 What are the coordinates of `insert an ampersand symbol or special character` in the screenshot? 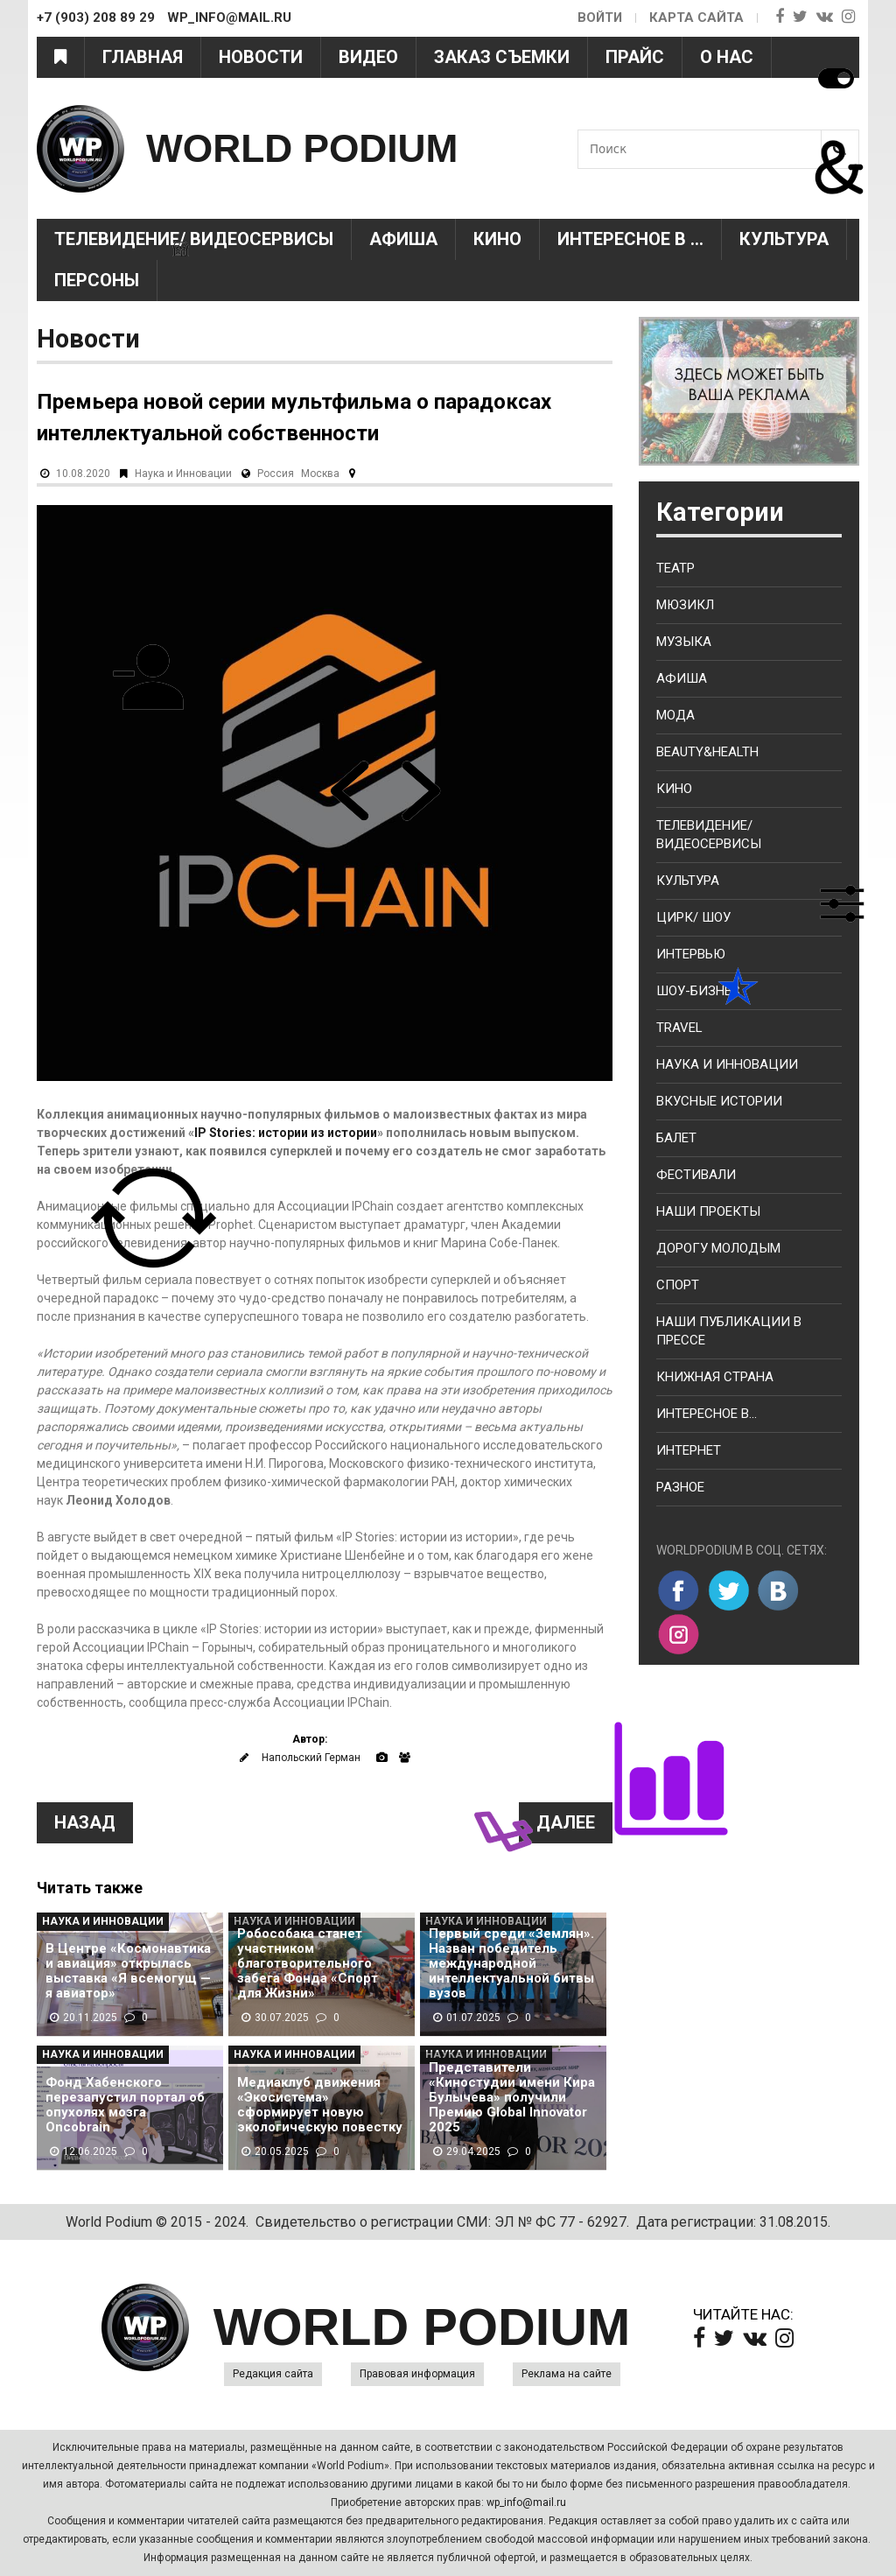 It's located at (839, 167).